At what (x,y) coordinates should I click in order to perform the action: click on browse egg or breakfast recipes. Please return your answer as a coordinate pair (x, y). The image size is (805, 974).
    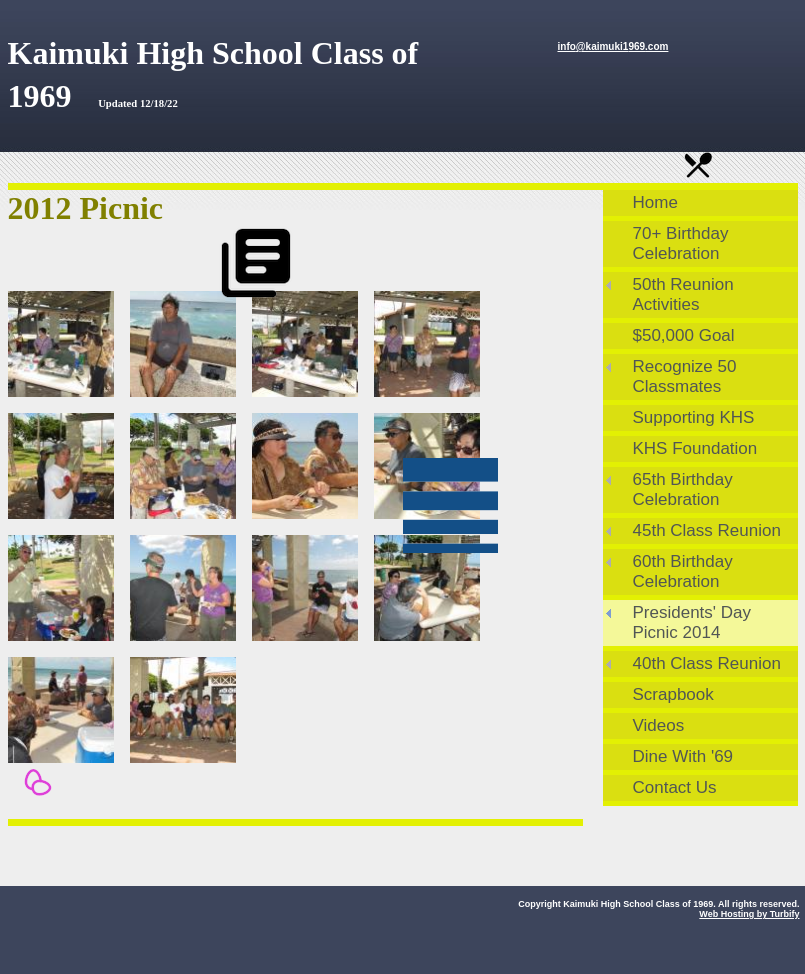
    Looking at the image, I should click on (38, 781).